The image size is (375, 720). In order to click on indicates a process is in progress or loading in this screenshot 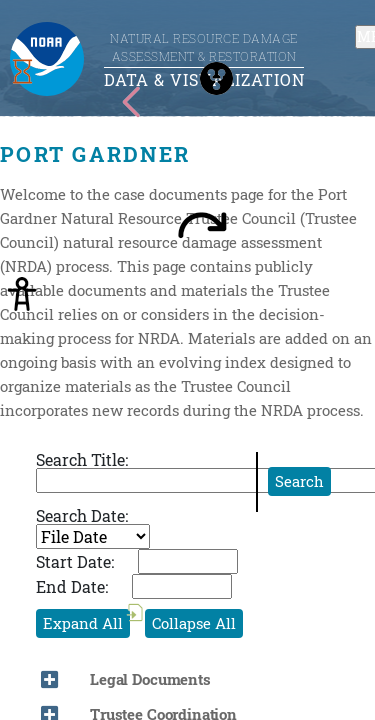, I will do `click(22, 71)`.